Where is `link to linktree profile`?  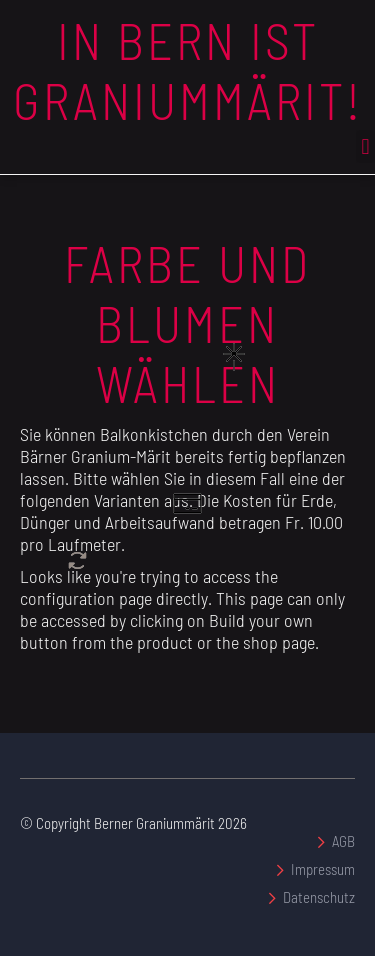
link to linktree profile is located at coordinates (234, 357).